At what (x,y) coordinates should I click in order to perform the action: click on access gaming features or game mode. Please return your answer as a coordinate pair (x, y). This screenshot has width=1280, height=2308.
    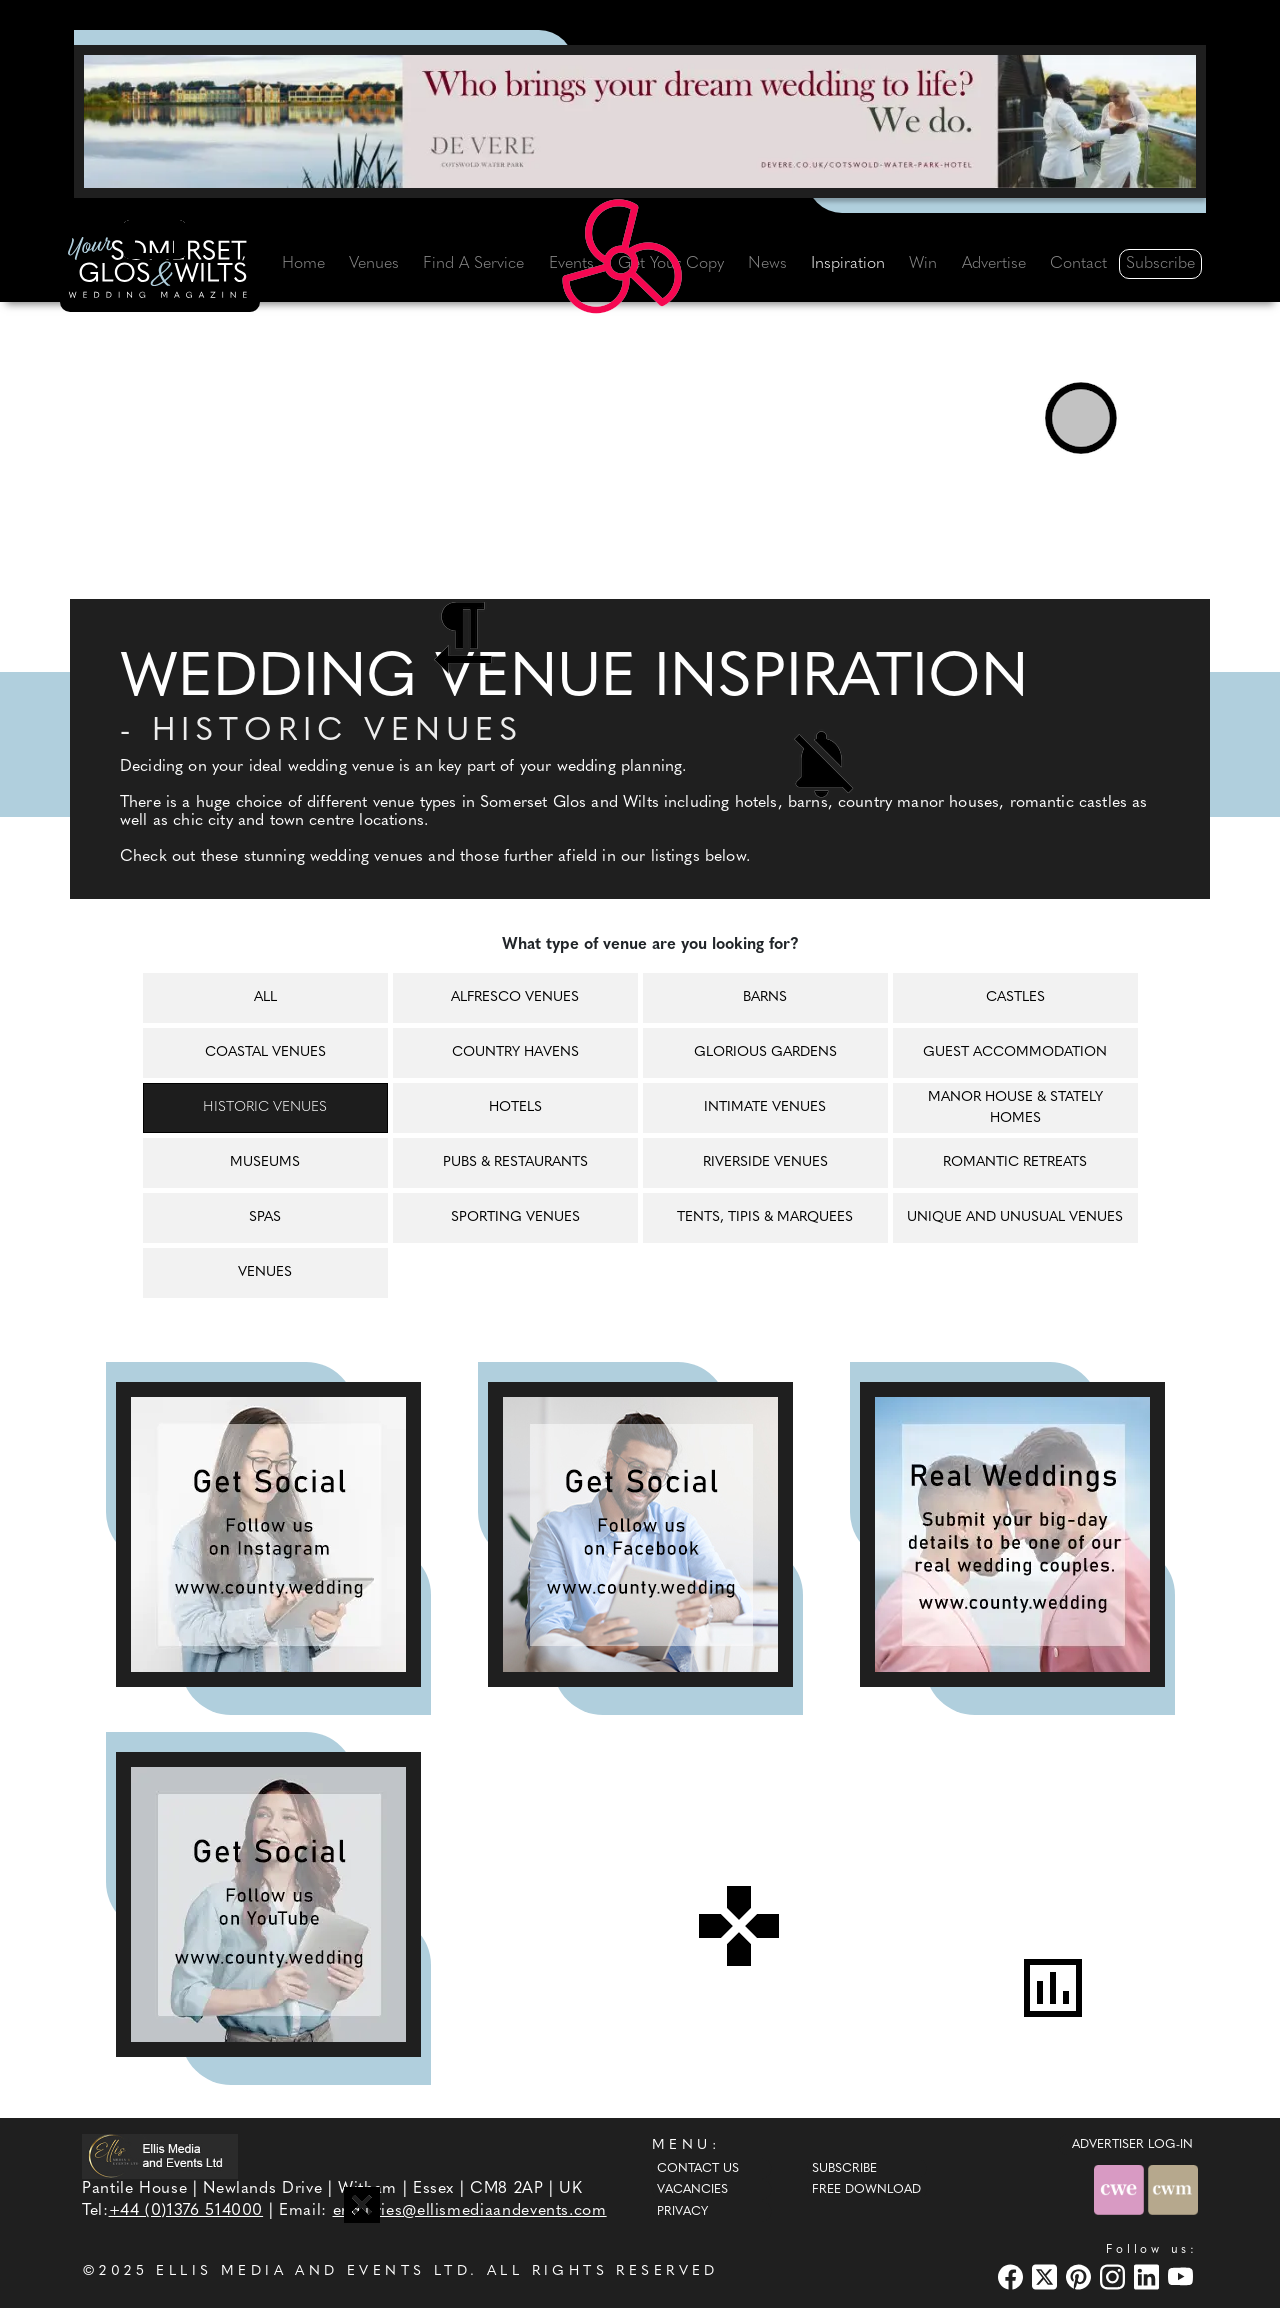
    Looking at the image, I should click on (739, 1926).